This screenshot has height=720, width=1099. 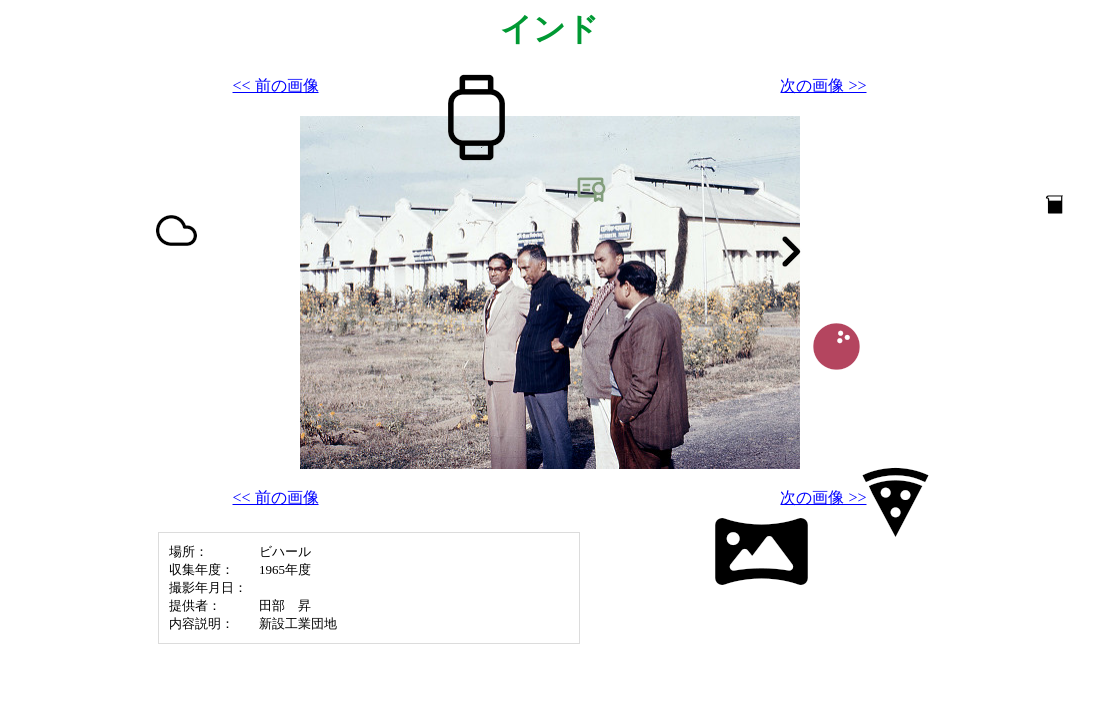 I want to click on access experimental or beta features, so click(x=1054, y=204).